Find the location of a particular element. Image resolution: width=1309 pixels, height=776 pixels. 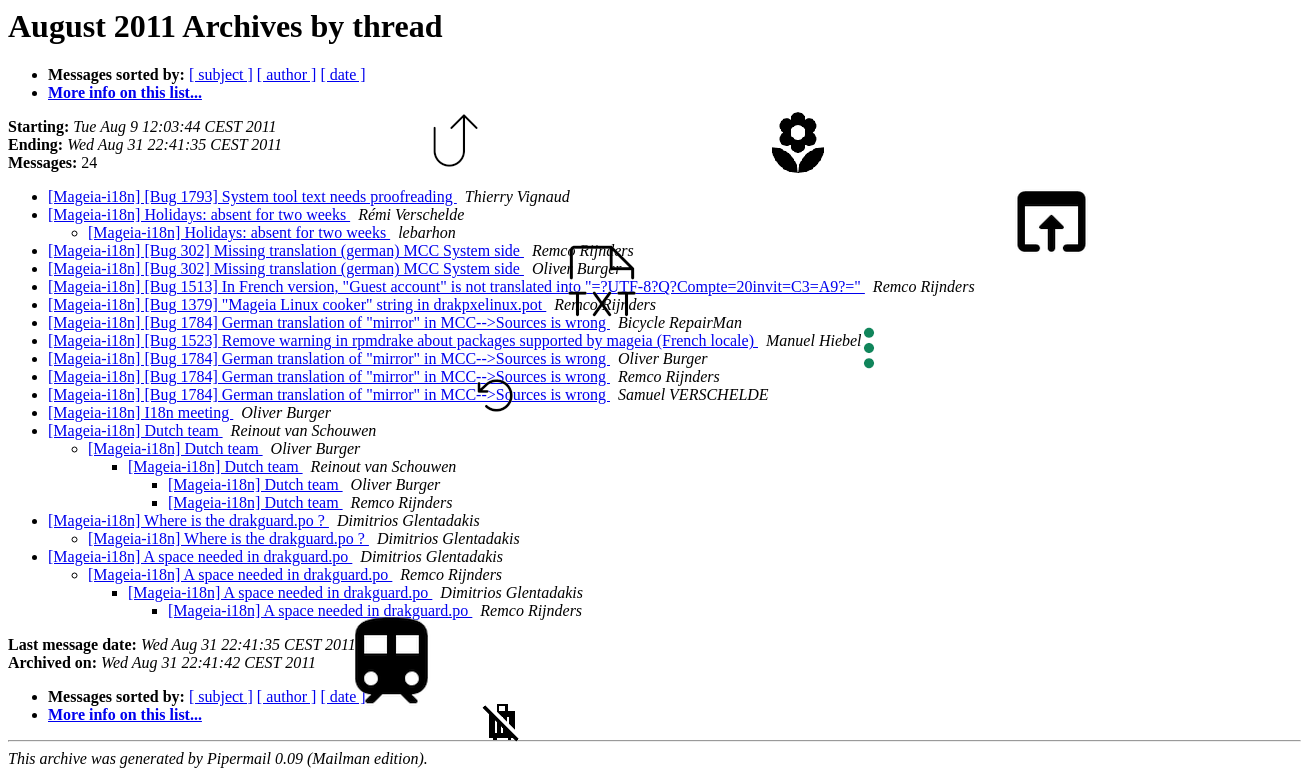

open more options menu is located at coordinates (869, 348).